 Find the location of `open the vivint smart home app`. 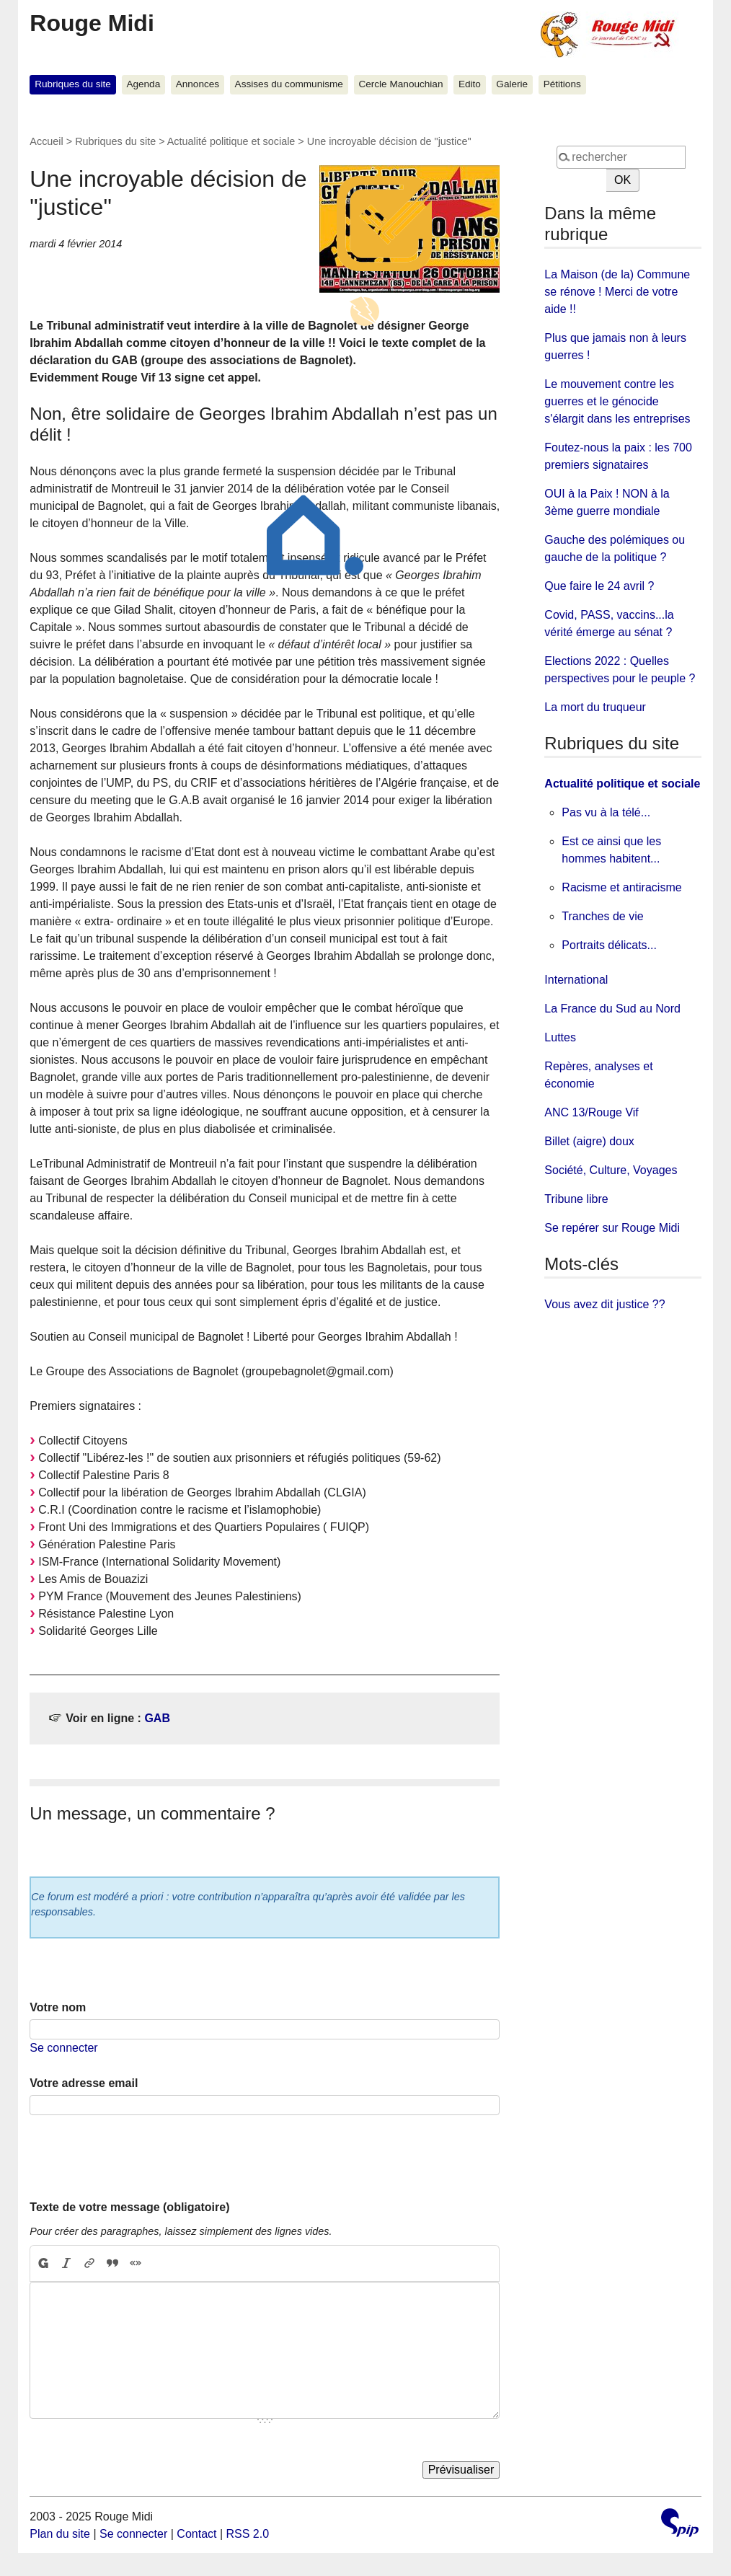

open the vivint smart home app is located at coordinates (315, 535).